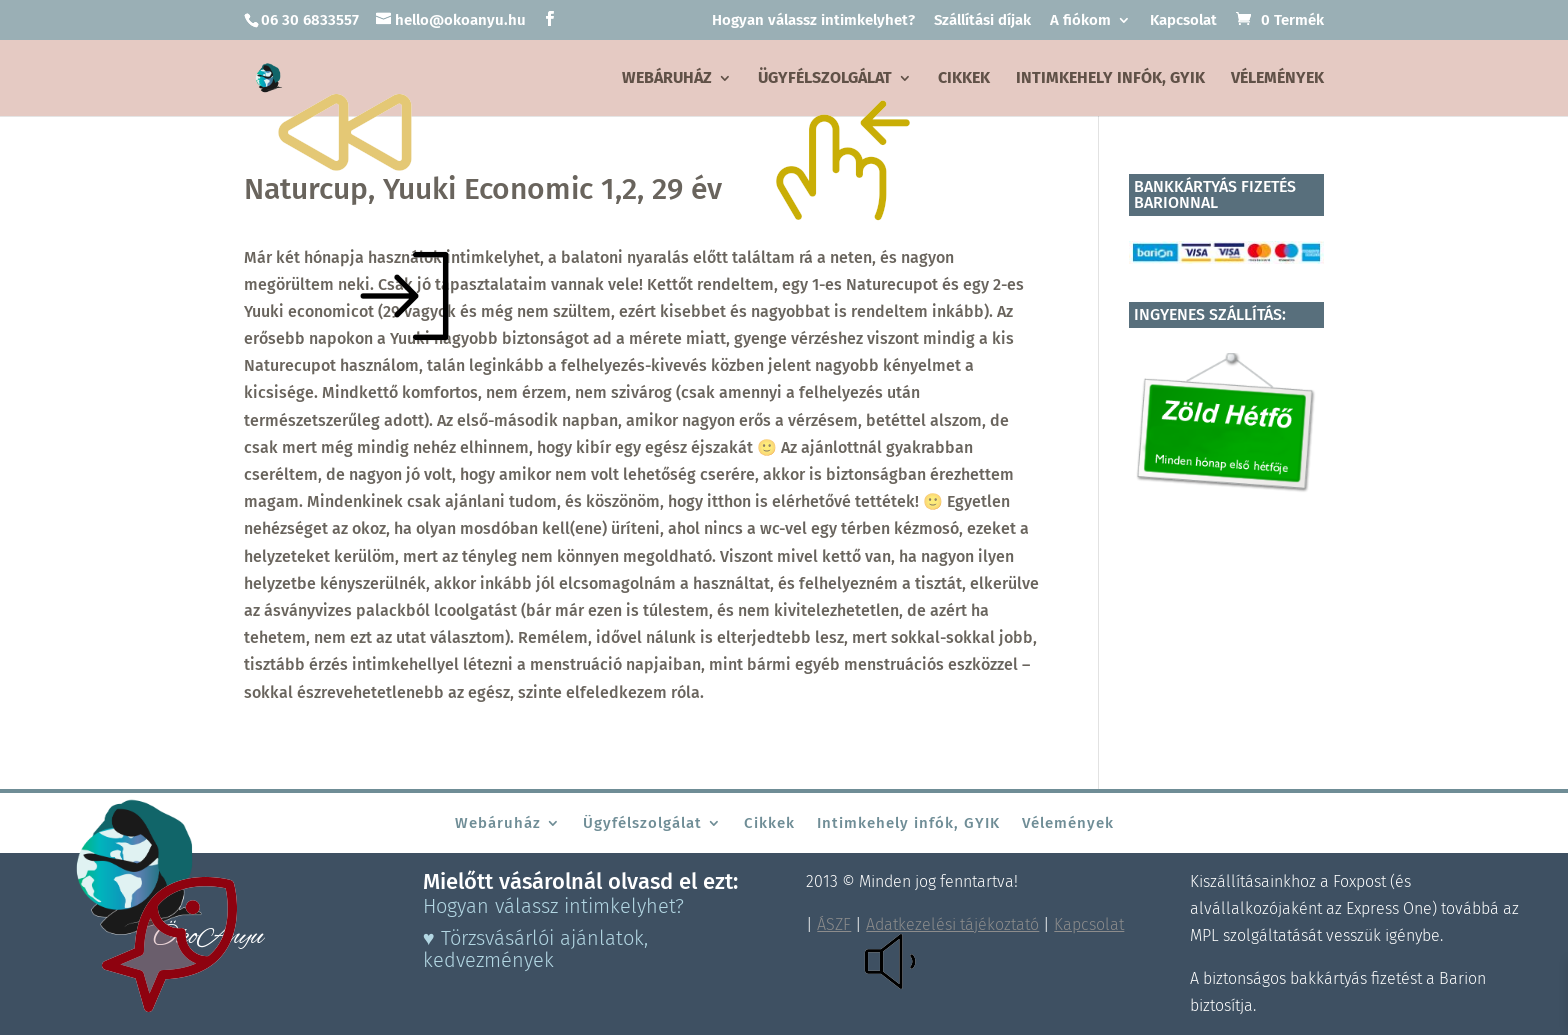 Image resolution: width=1568 pixels, height=1035 pixels. Describe the element at coordinates (176, 937) in the screenshot. I see `browse seafood or fish-related content` at that location.